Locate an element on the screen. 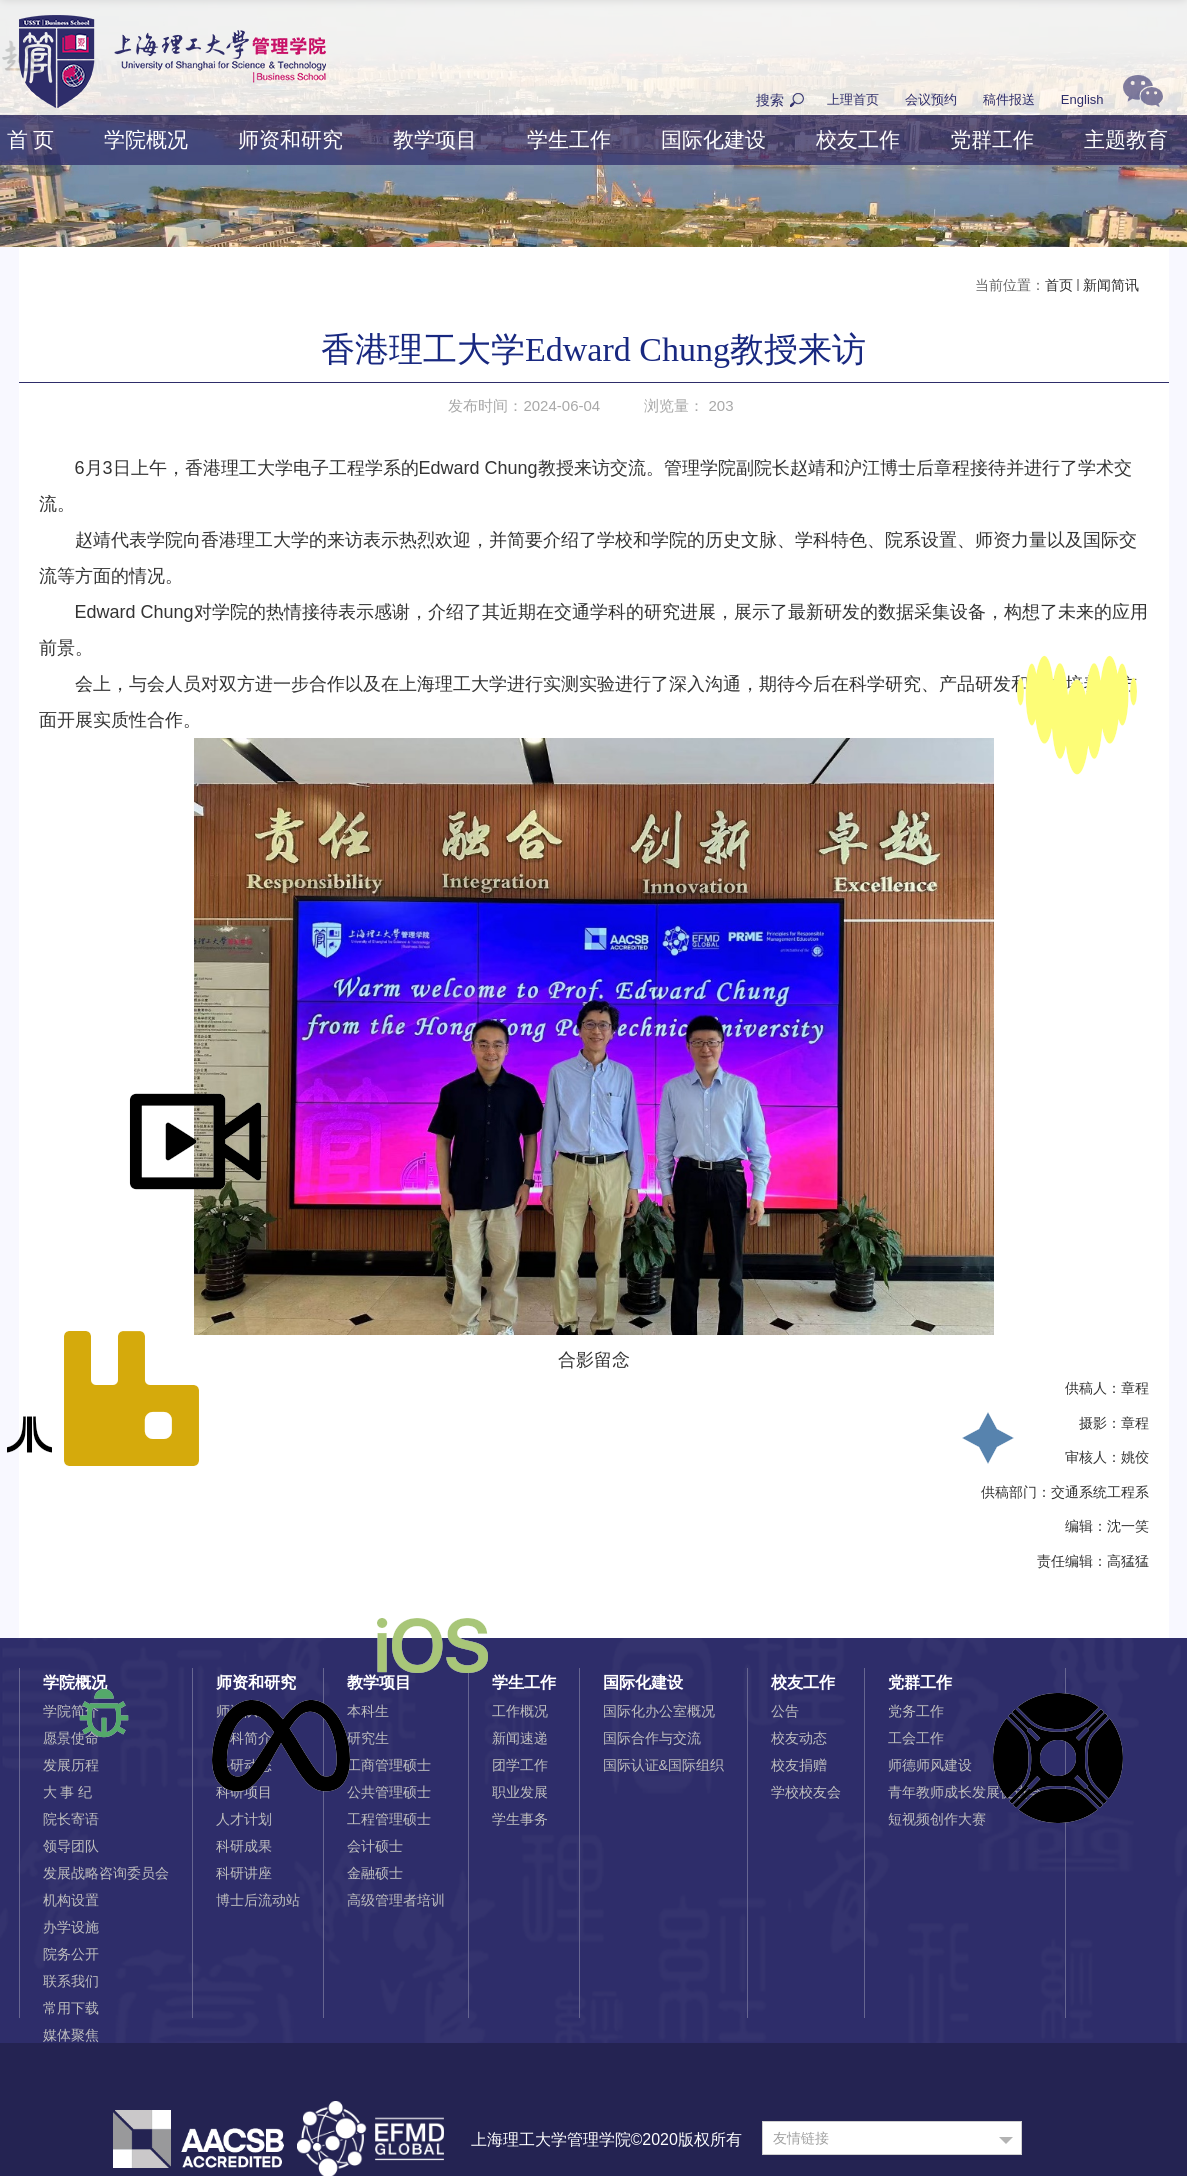 The width and height of the screenshot is (1187, 2176). indicates iOS platform compatibility is located at coordinates (432, 1645).